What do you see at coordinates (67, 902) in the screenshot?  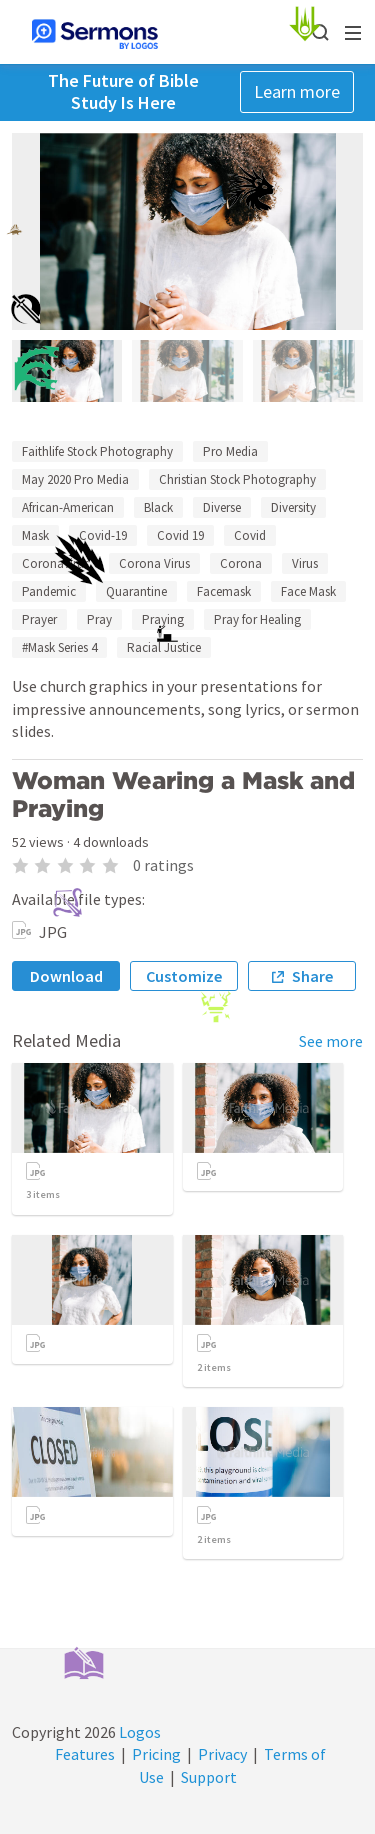 I see `activate double shot ability` at bounding box center [67, 902].